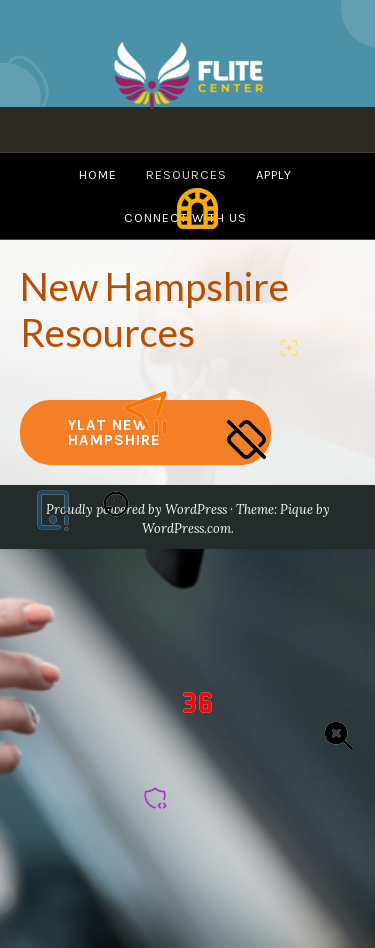 The image size is (375, 948). Describe the element at coordinates (197, 208) in the screenshot. I see `access tunnel or underground passage information` at that location.